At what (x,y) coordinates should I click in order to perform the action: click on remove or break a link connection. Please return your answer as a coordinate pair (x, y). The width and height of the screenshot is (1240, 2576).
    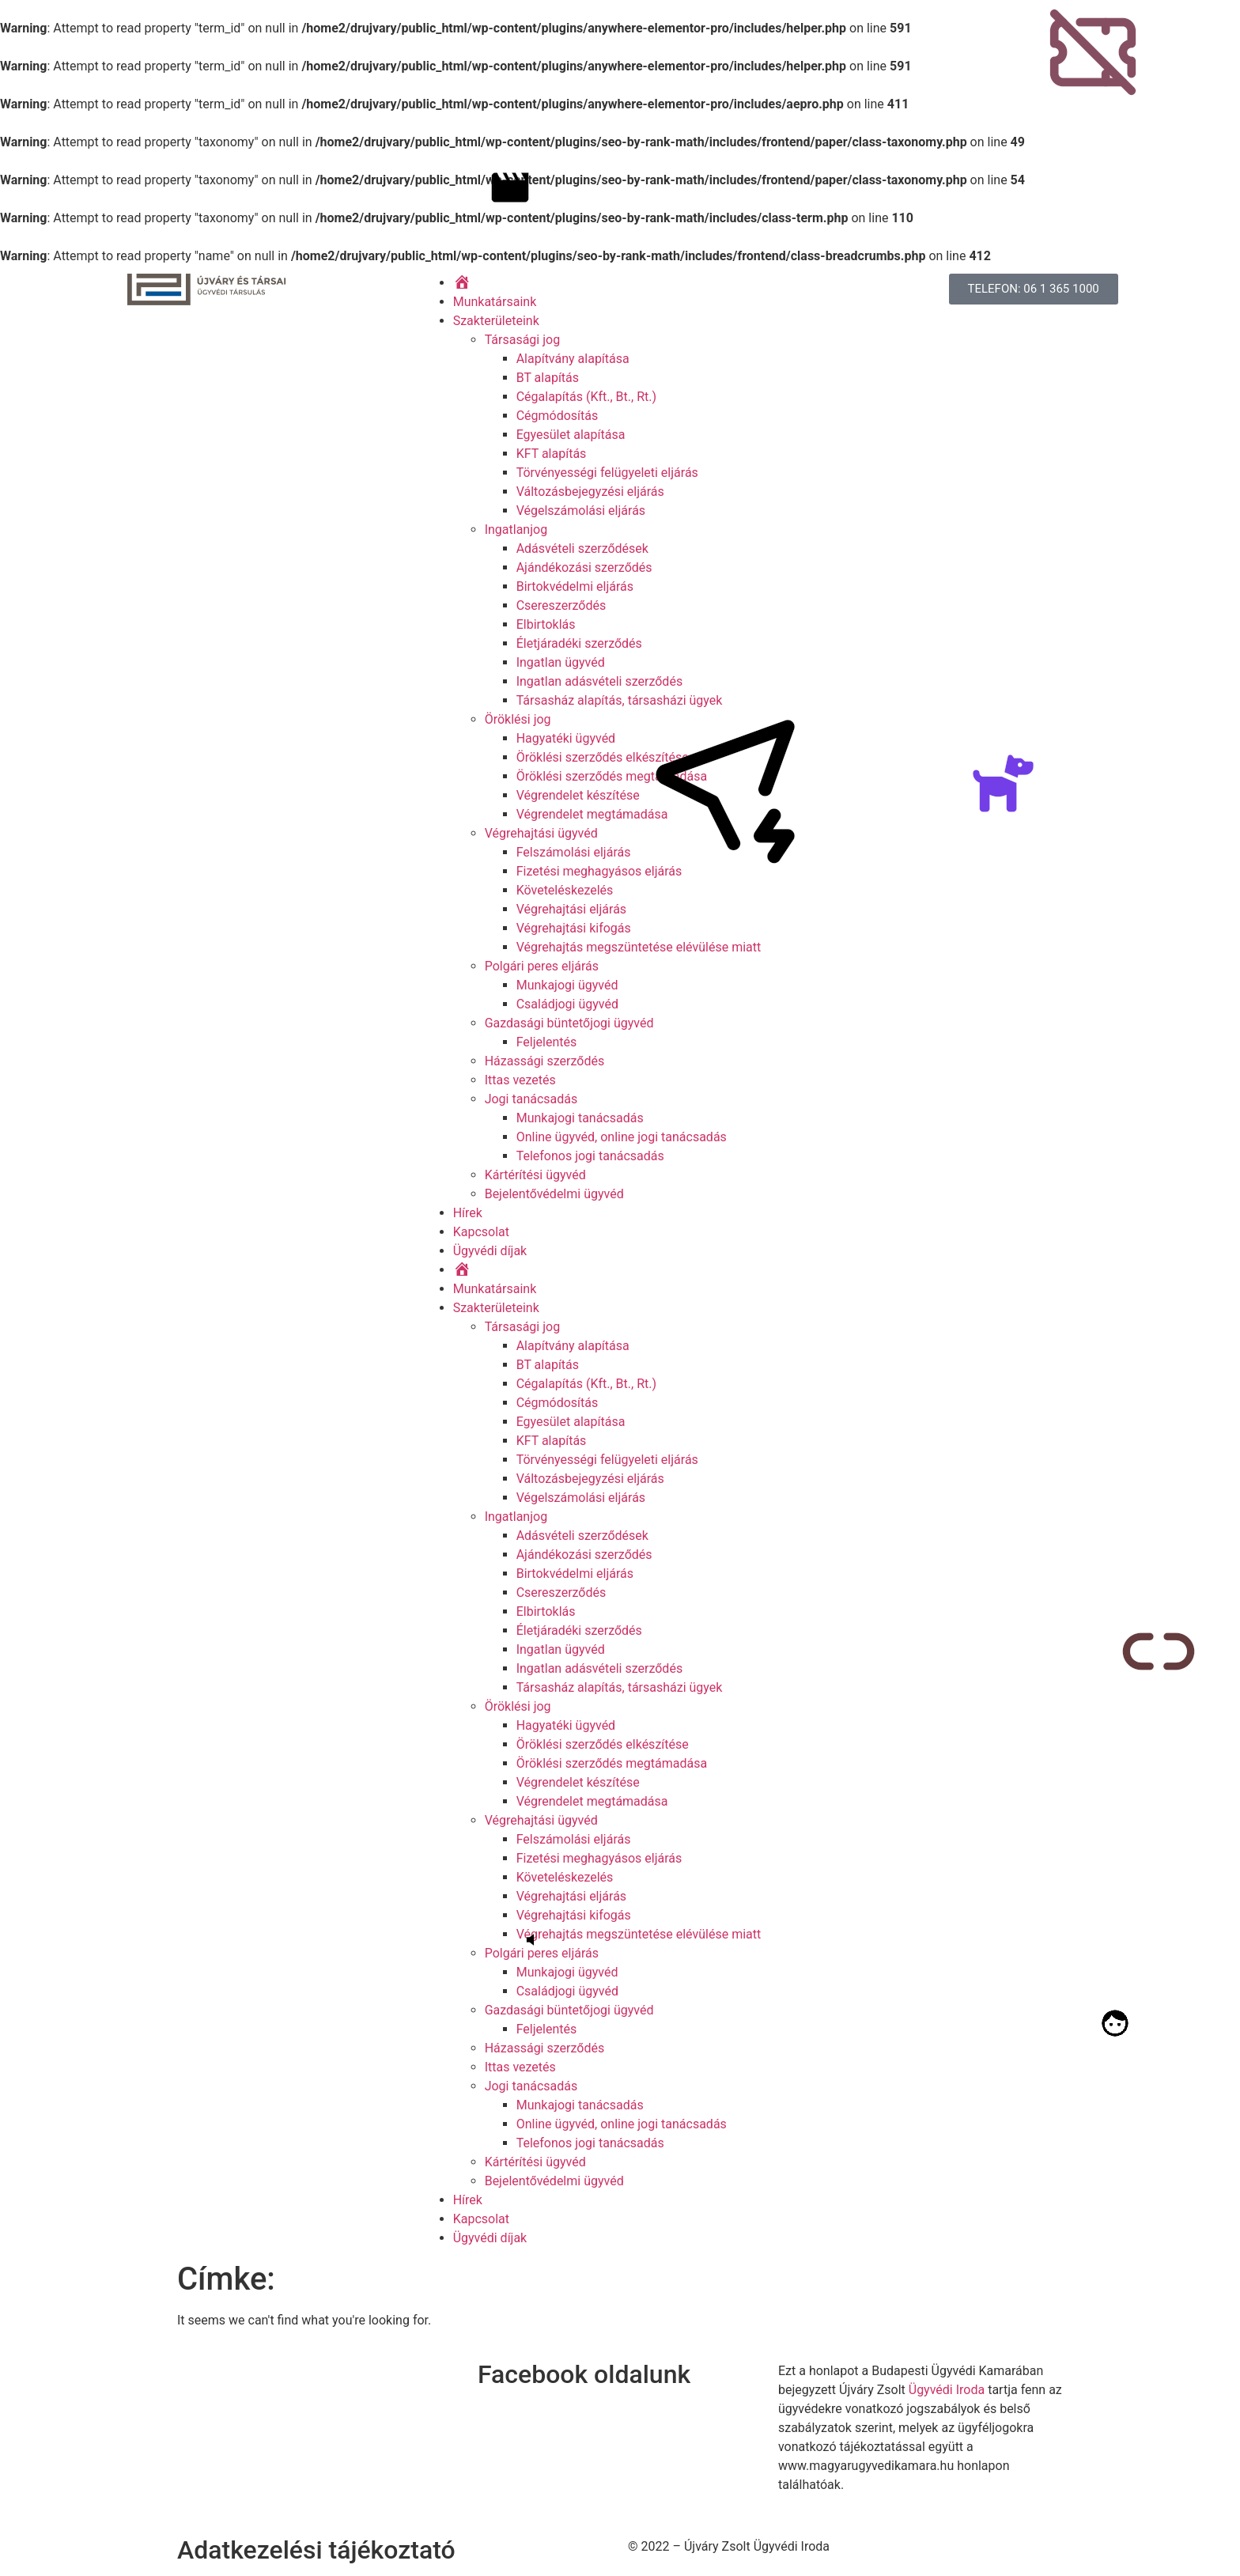
    Looking at the image, I should click on (1159, 1651).